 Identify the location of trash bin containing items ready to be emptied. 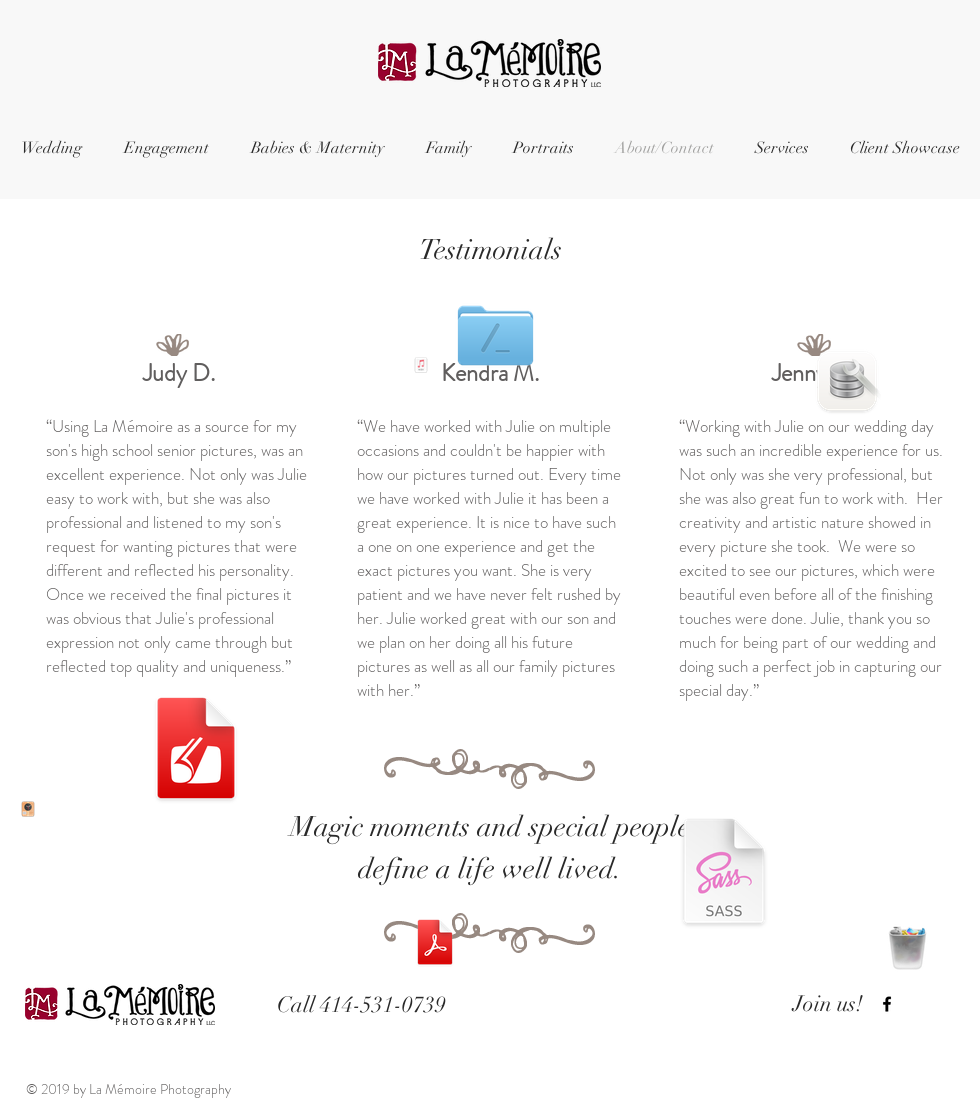
(907, 948).